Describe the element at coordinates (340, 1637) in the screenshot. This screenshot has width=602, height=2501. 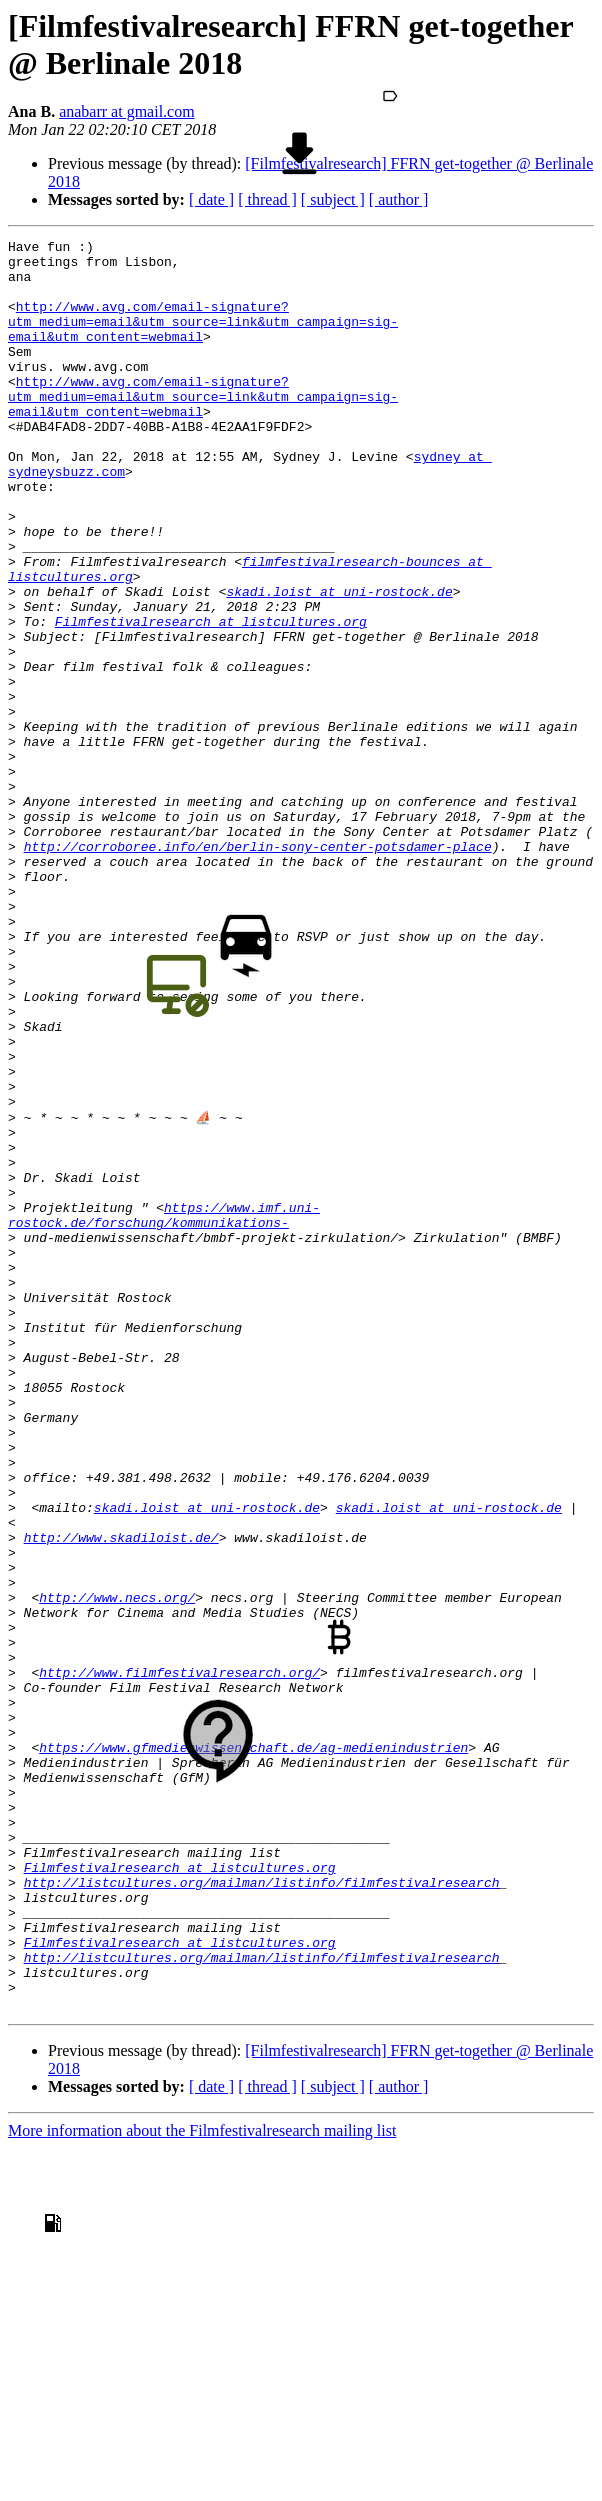
I see `view bitcoin balance or wallet` at that location.